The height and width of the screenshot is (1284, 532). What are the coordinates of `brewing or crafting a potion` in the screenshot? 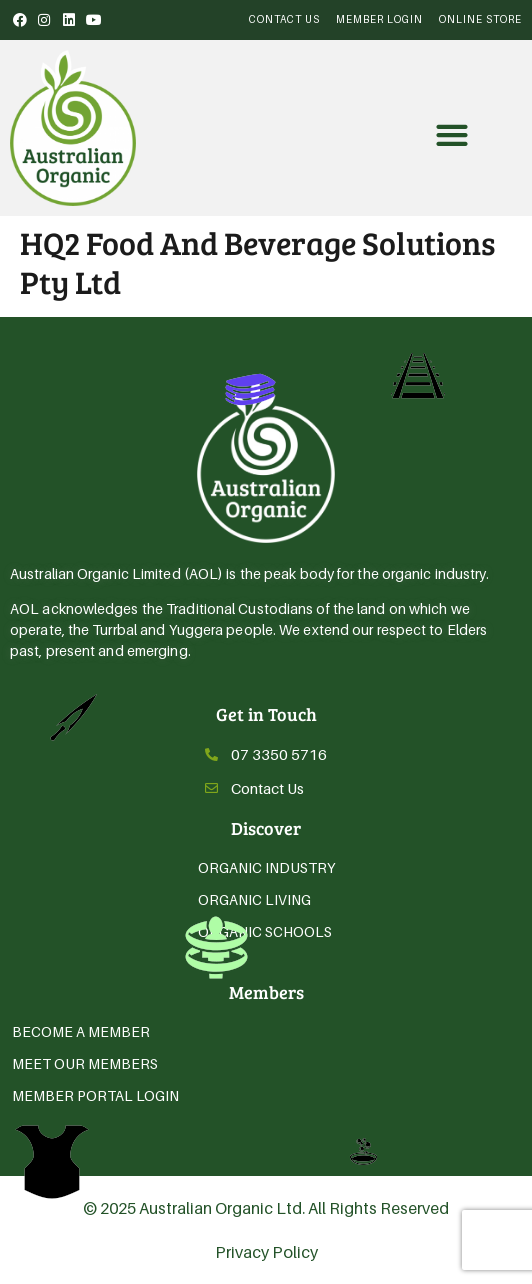 It's located at (363, 1151).